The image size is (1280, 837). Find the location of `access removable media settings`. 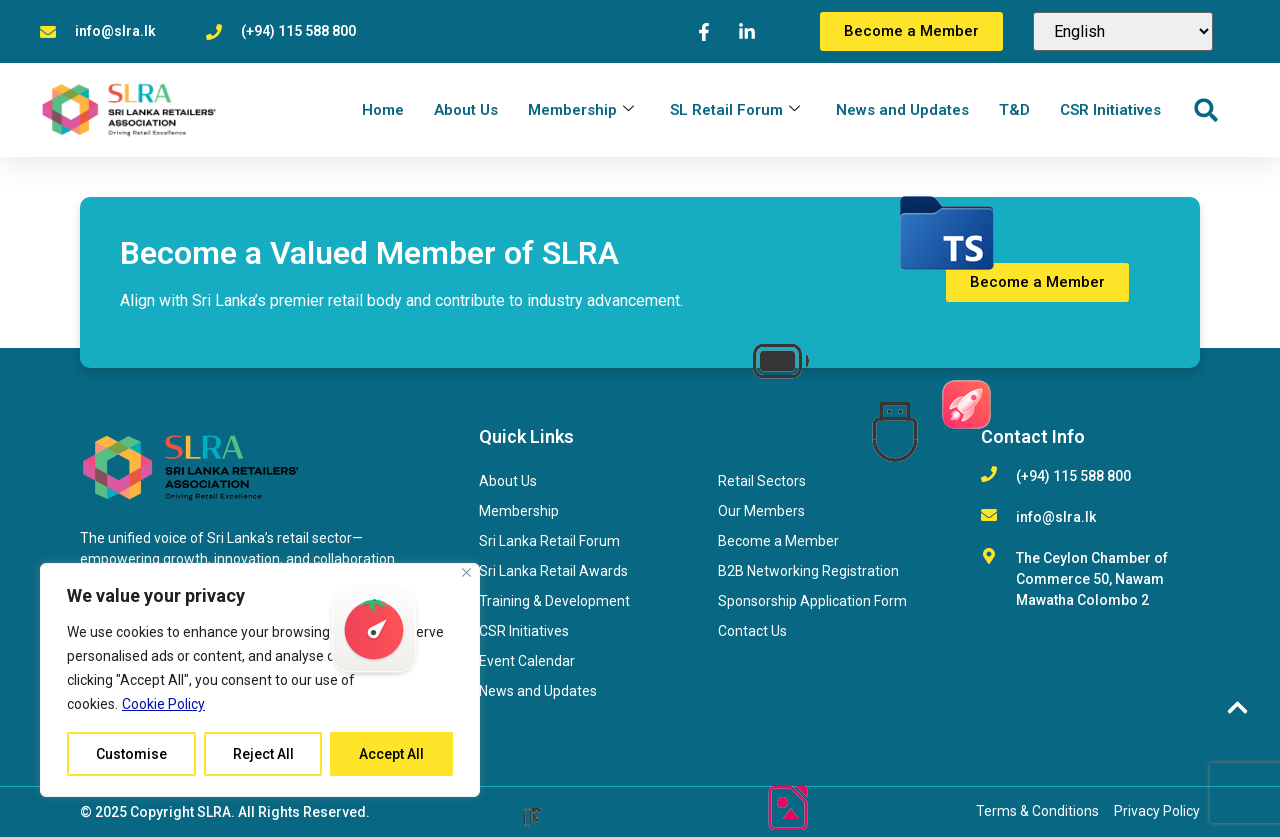

access removable media settings is located at coordinates (895, 432).